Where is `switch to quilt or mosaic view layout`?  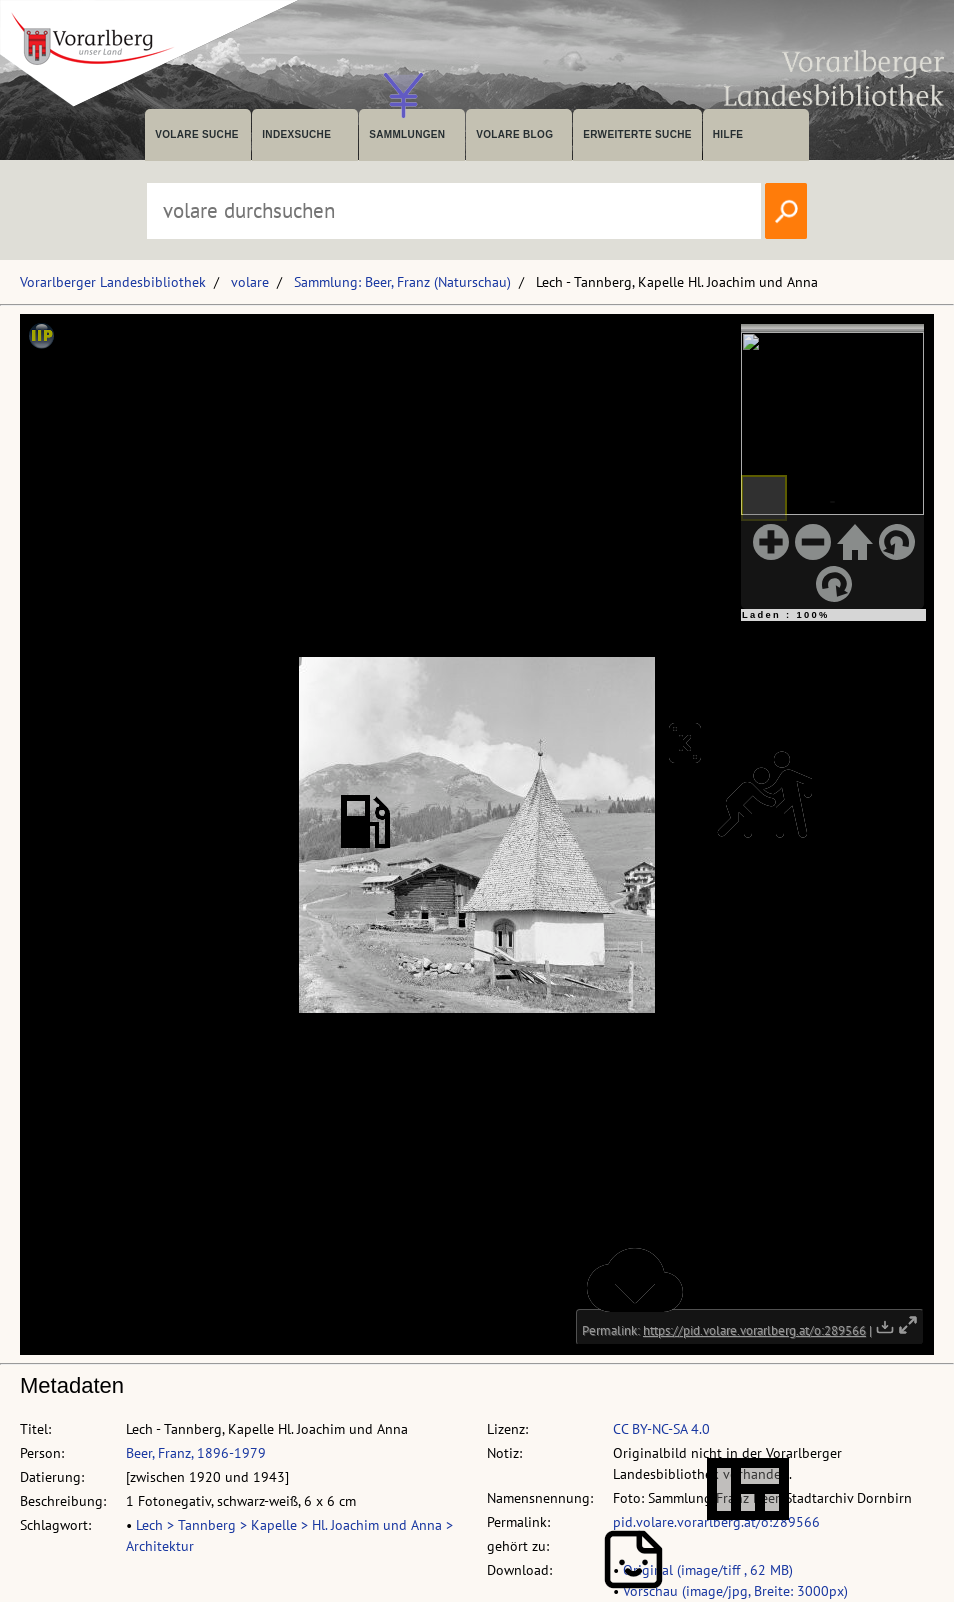
switch to quilt or mosaic view layout is located at coordinates (745, 1491).